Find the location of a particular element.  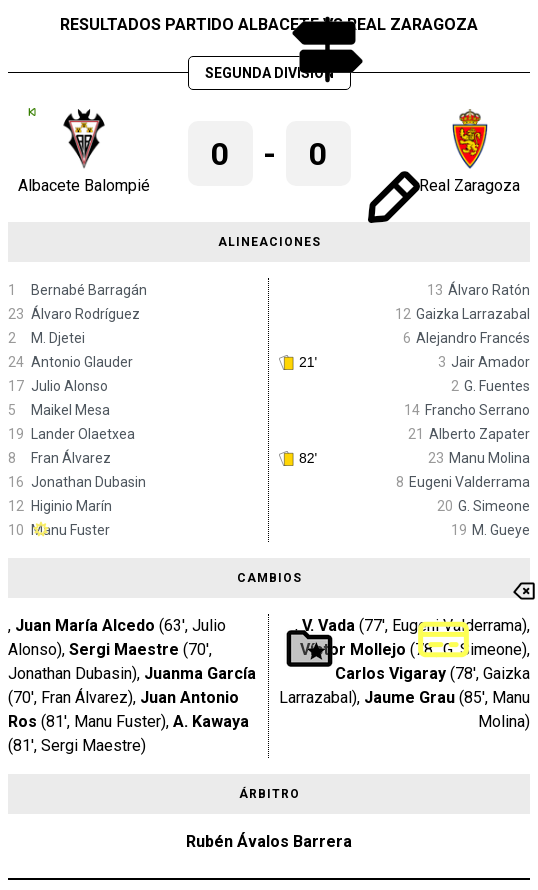

manage payment methods is located at coordinates (443, 639).